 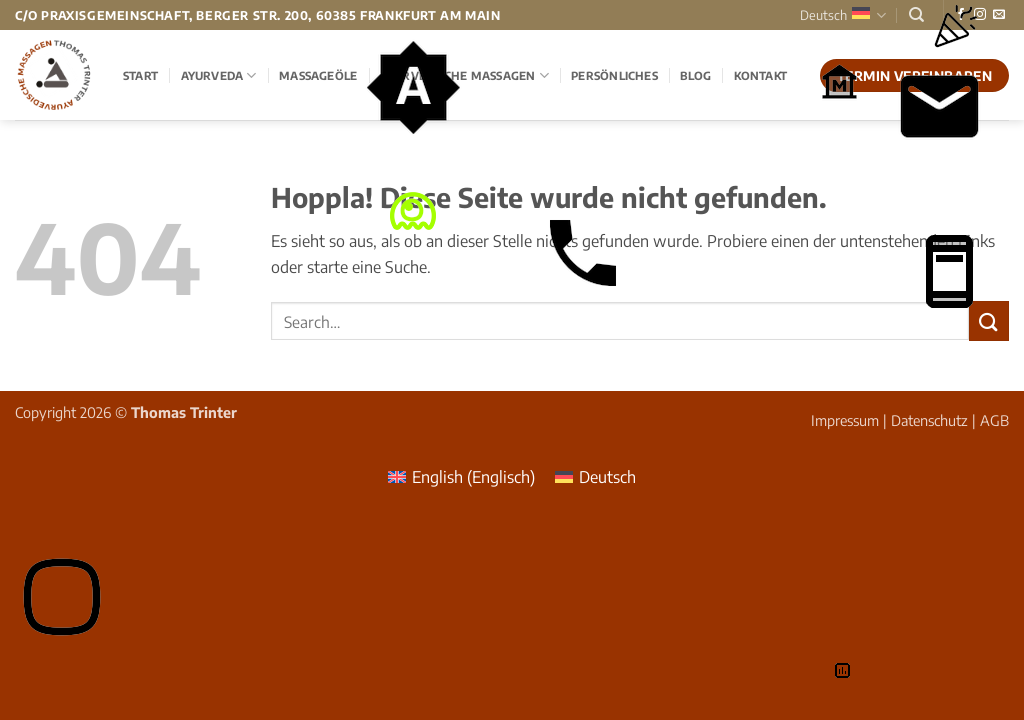 What do you see at coordinates (62, 597) in the screenshot?
I see `a default placeholder or empty state container` at bounding box center [62, 597].